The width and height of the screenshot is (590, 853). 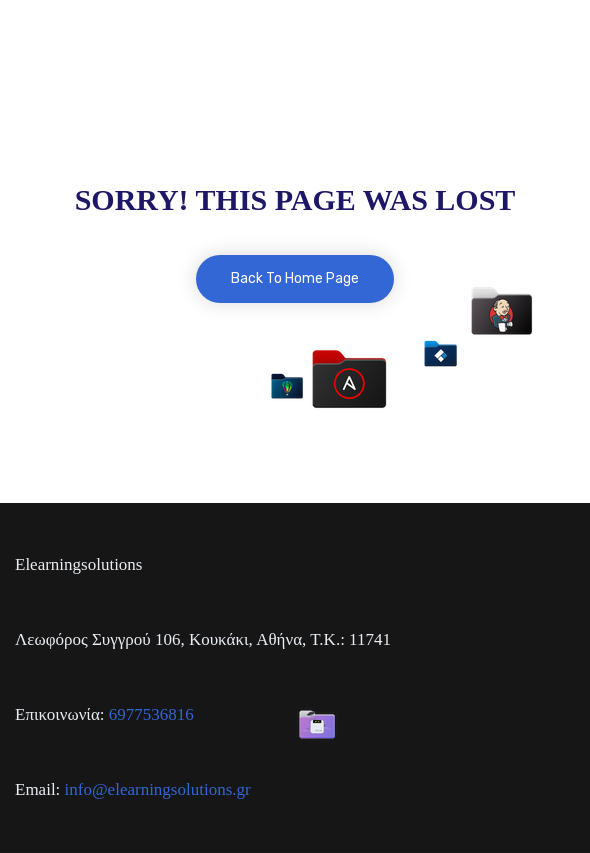 I want to click on open wondershare recoverit project folder, so click(x=440, y=354).